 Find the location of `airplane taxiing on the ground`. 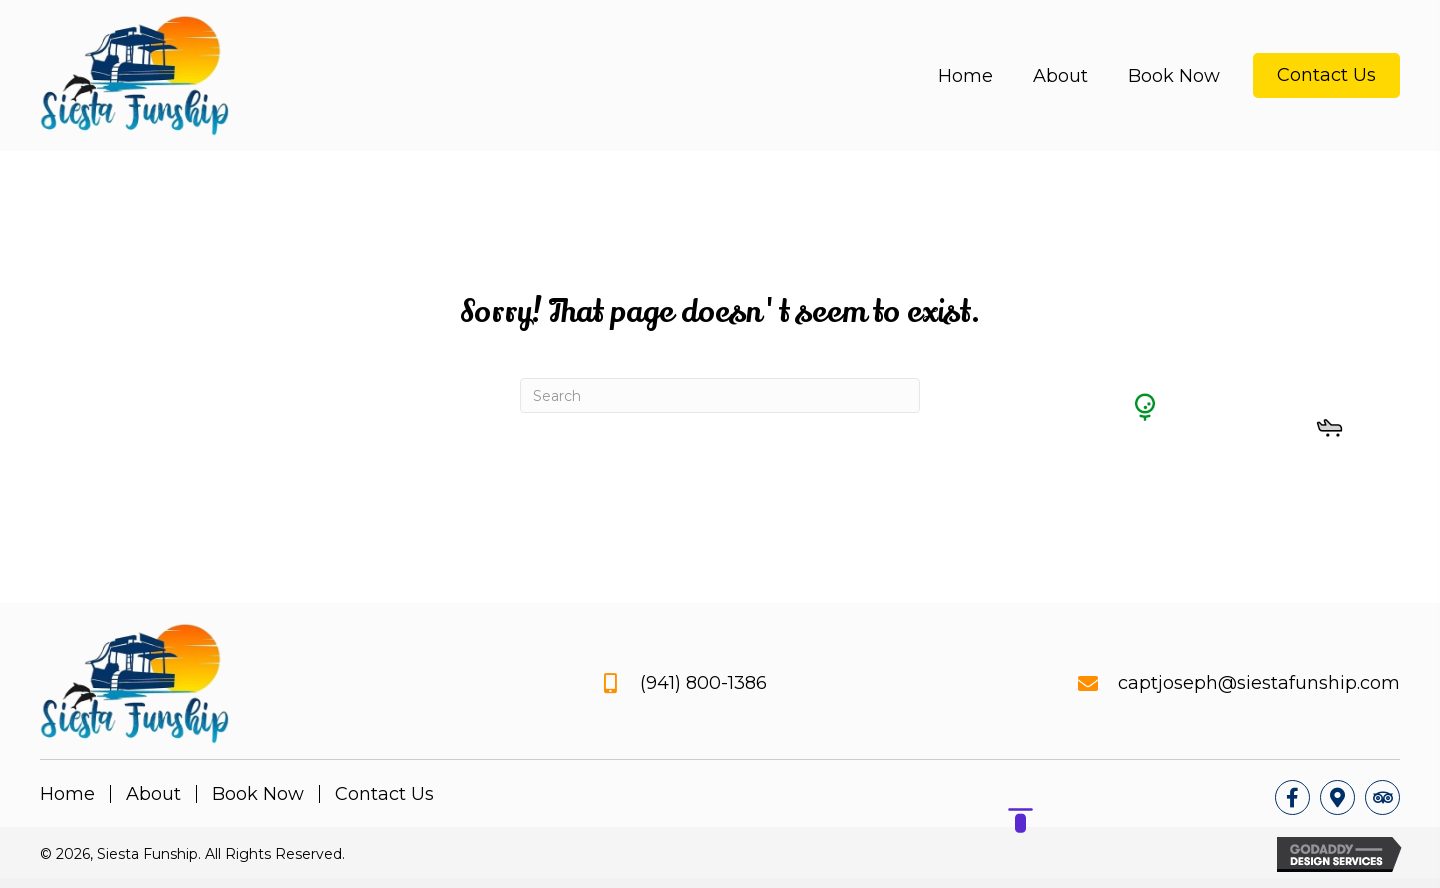

airplane taxiing on the ground is located at coordinates (1329, 427).